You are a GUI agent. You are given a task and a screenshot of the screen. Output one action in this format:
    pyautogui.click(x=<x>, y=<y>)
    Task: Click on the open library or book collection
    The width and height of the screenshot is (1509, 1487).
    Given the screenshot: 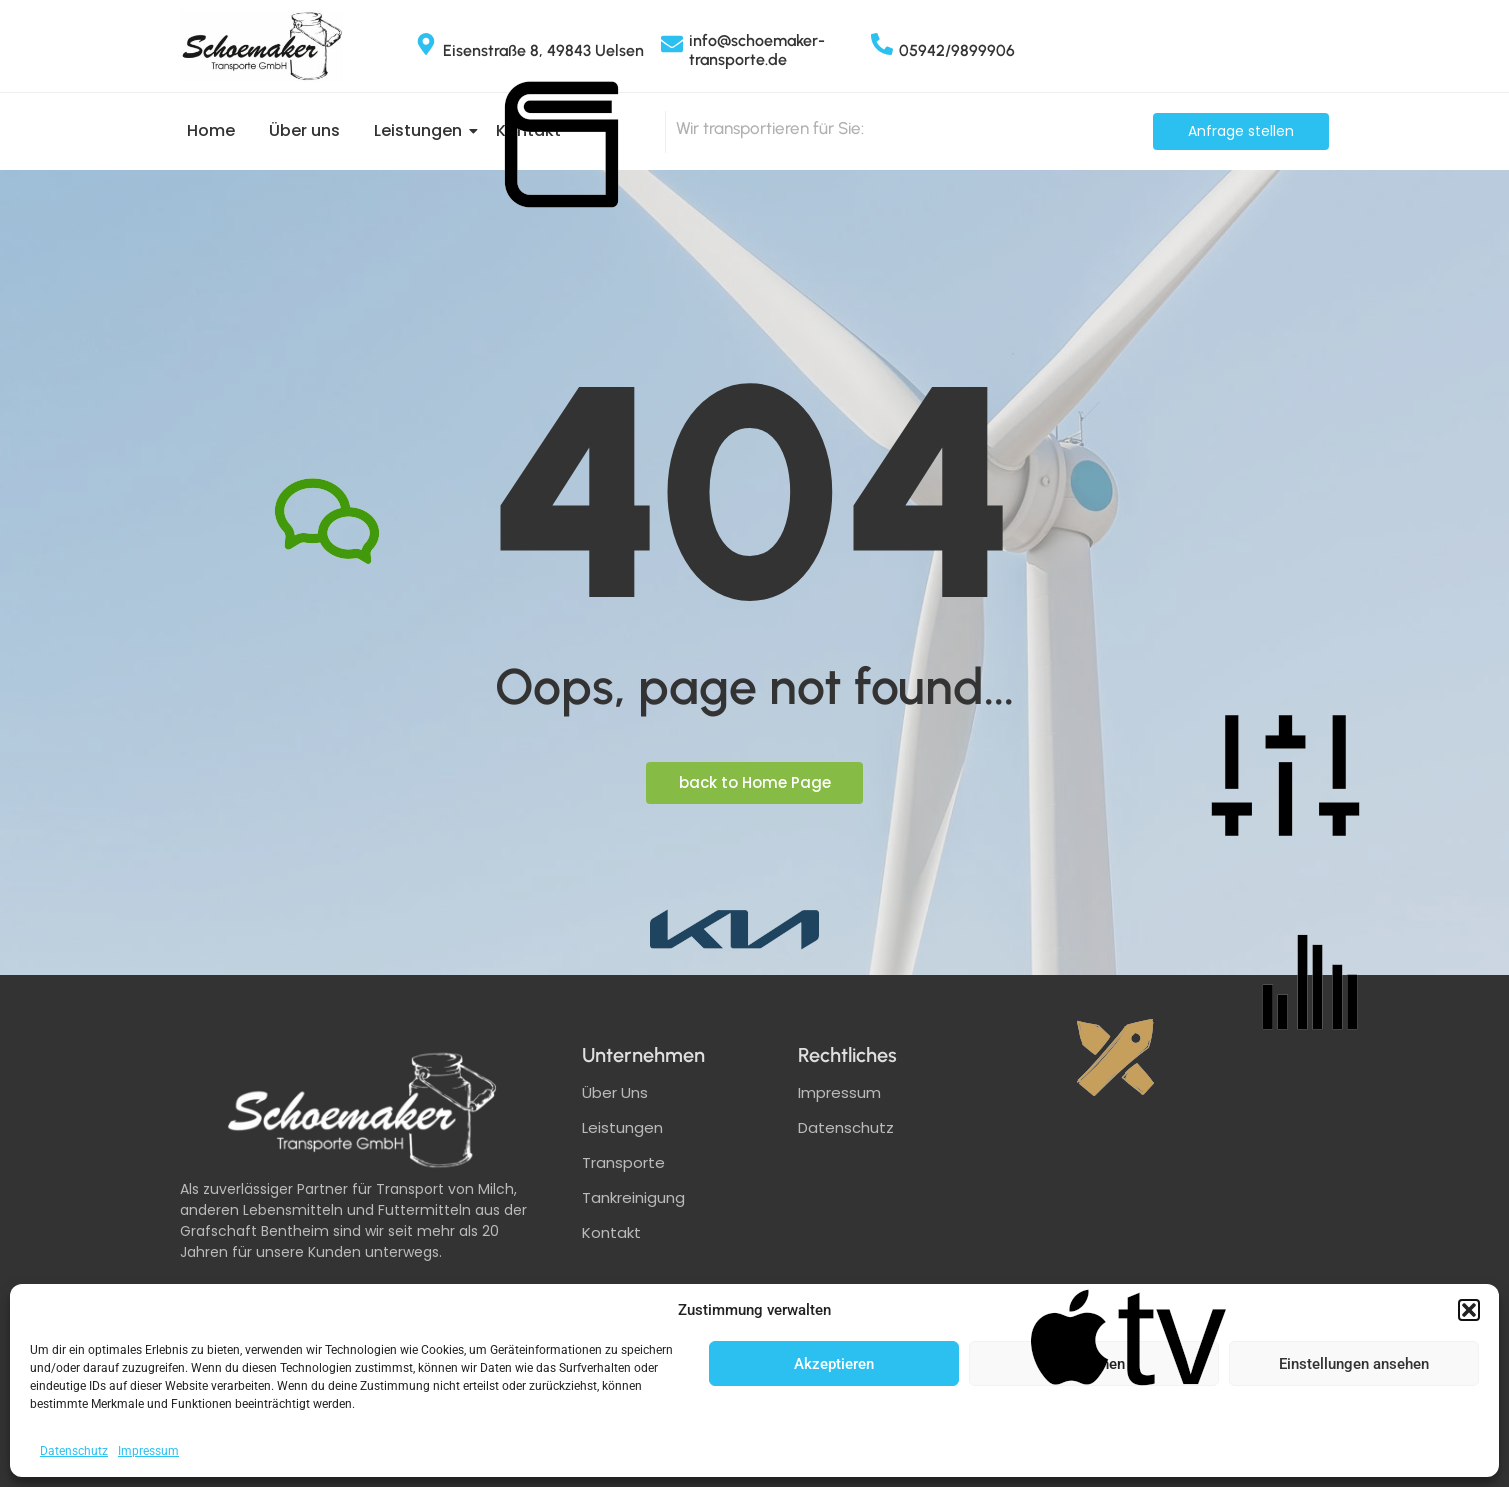 What is the action you would take?
    pyautogui.click(x=561, y=144)
    